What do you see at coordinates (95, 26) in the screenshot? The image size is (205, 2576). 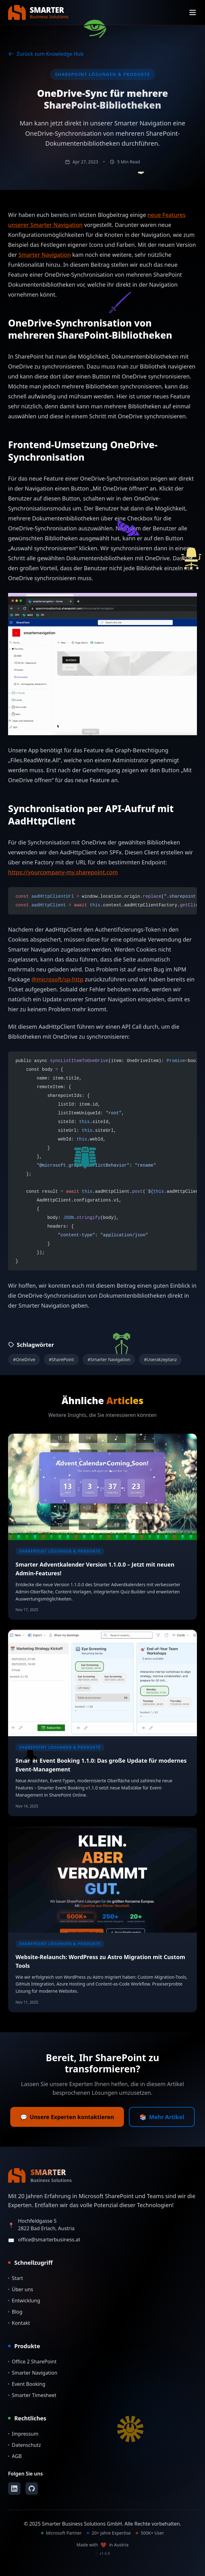 I see `indicates eye strain or fatigue warning` at bounding box center [95, 26].